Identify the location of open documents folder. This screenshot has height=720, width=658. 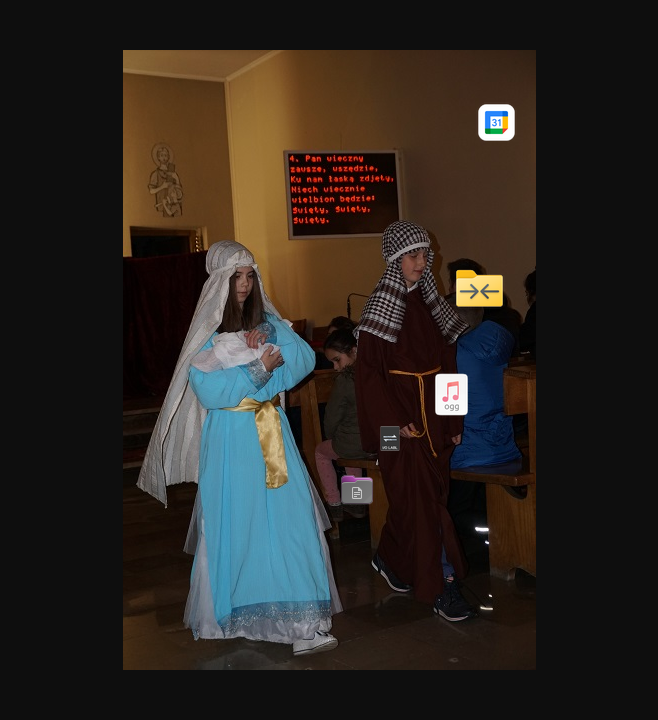
(357, 489).